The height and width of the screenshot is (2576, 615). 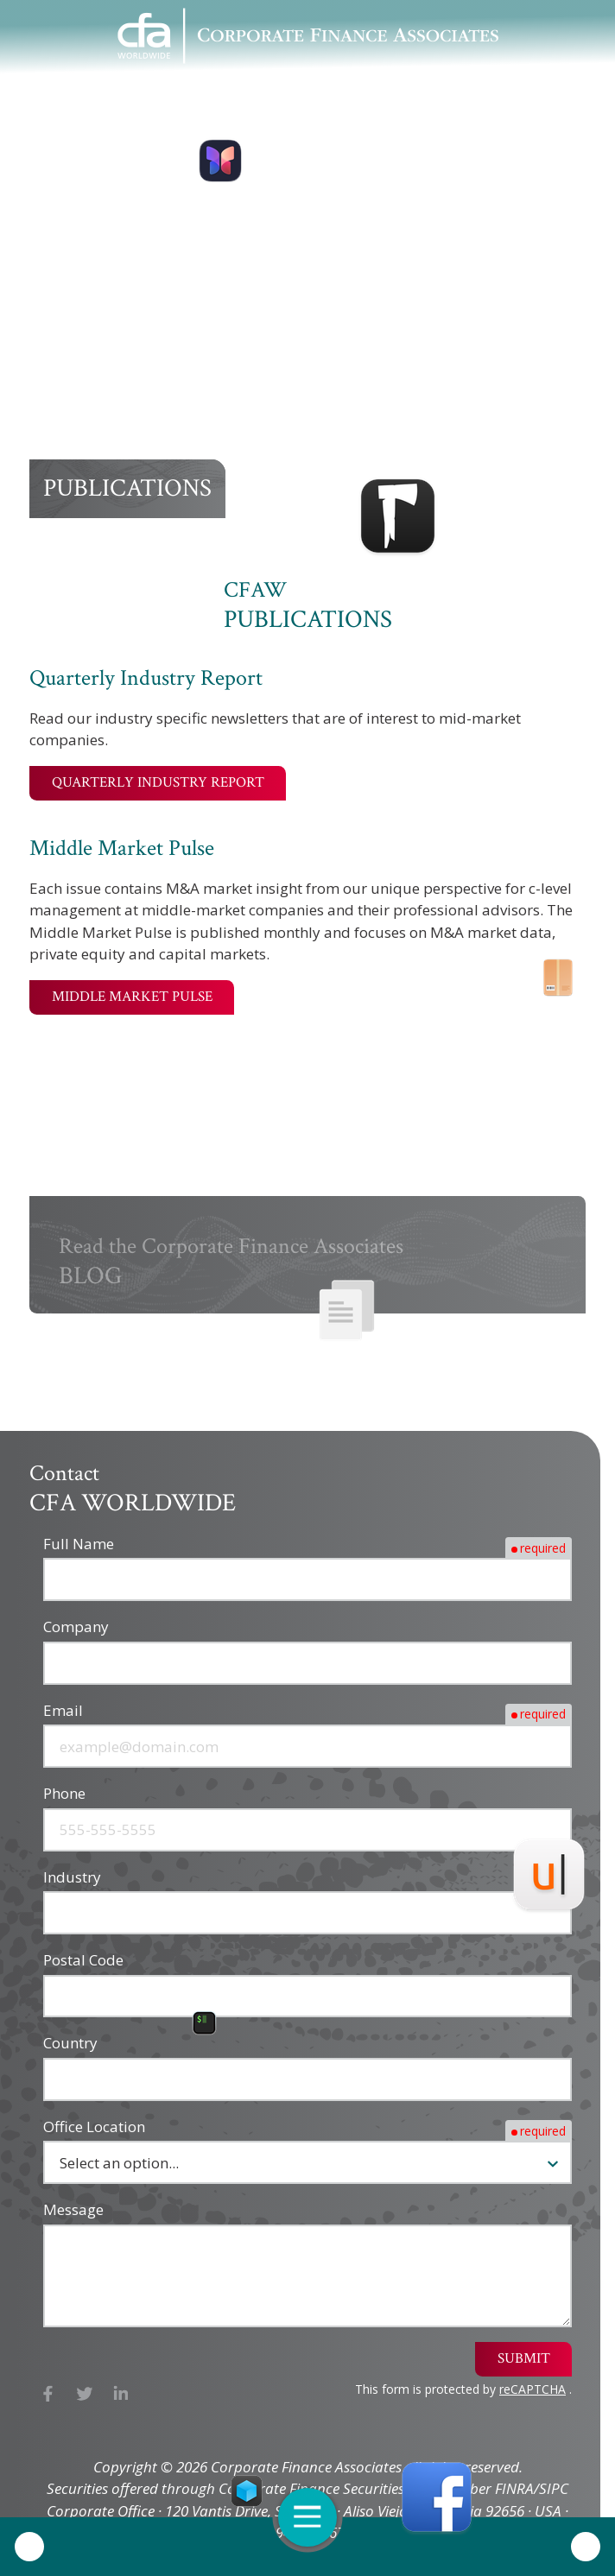 I want to click on open xterm terminal application, so click(x=204, y=2022).